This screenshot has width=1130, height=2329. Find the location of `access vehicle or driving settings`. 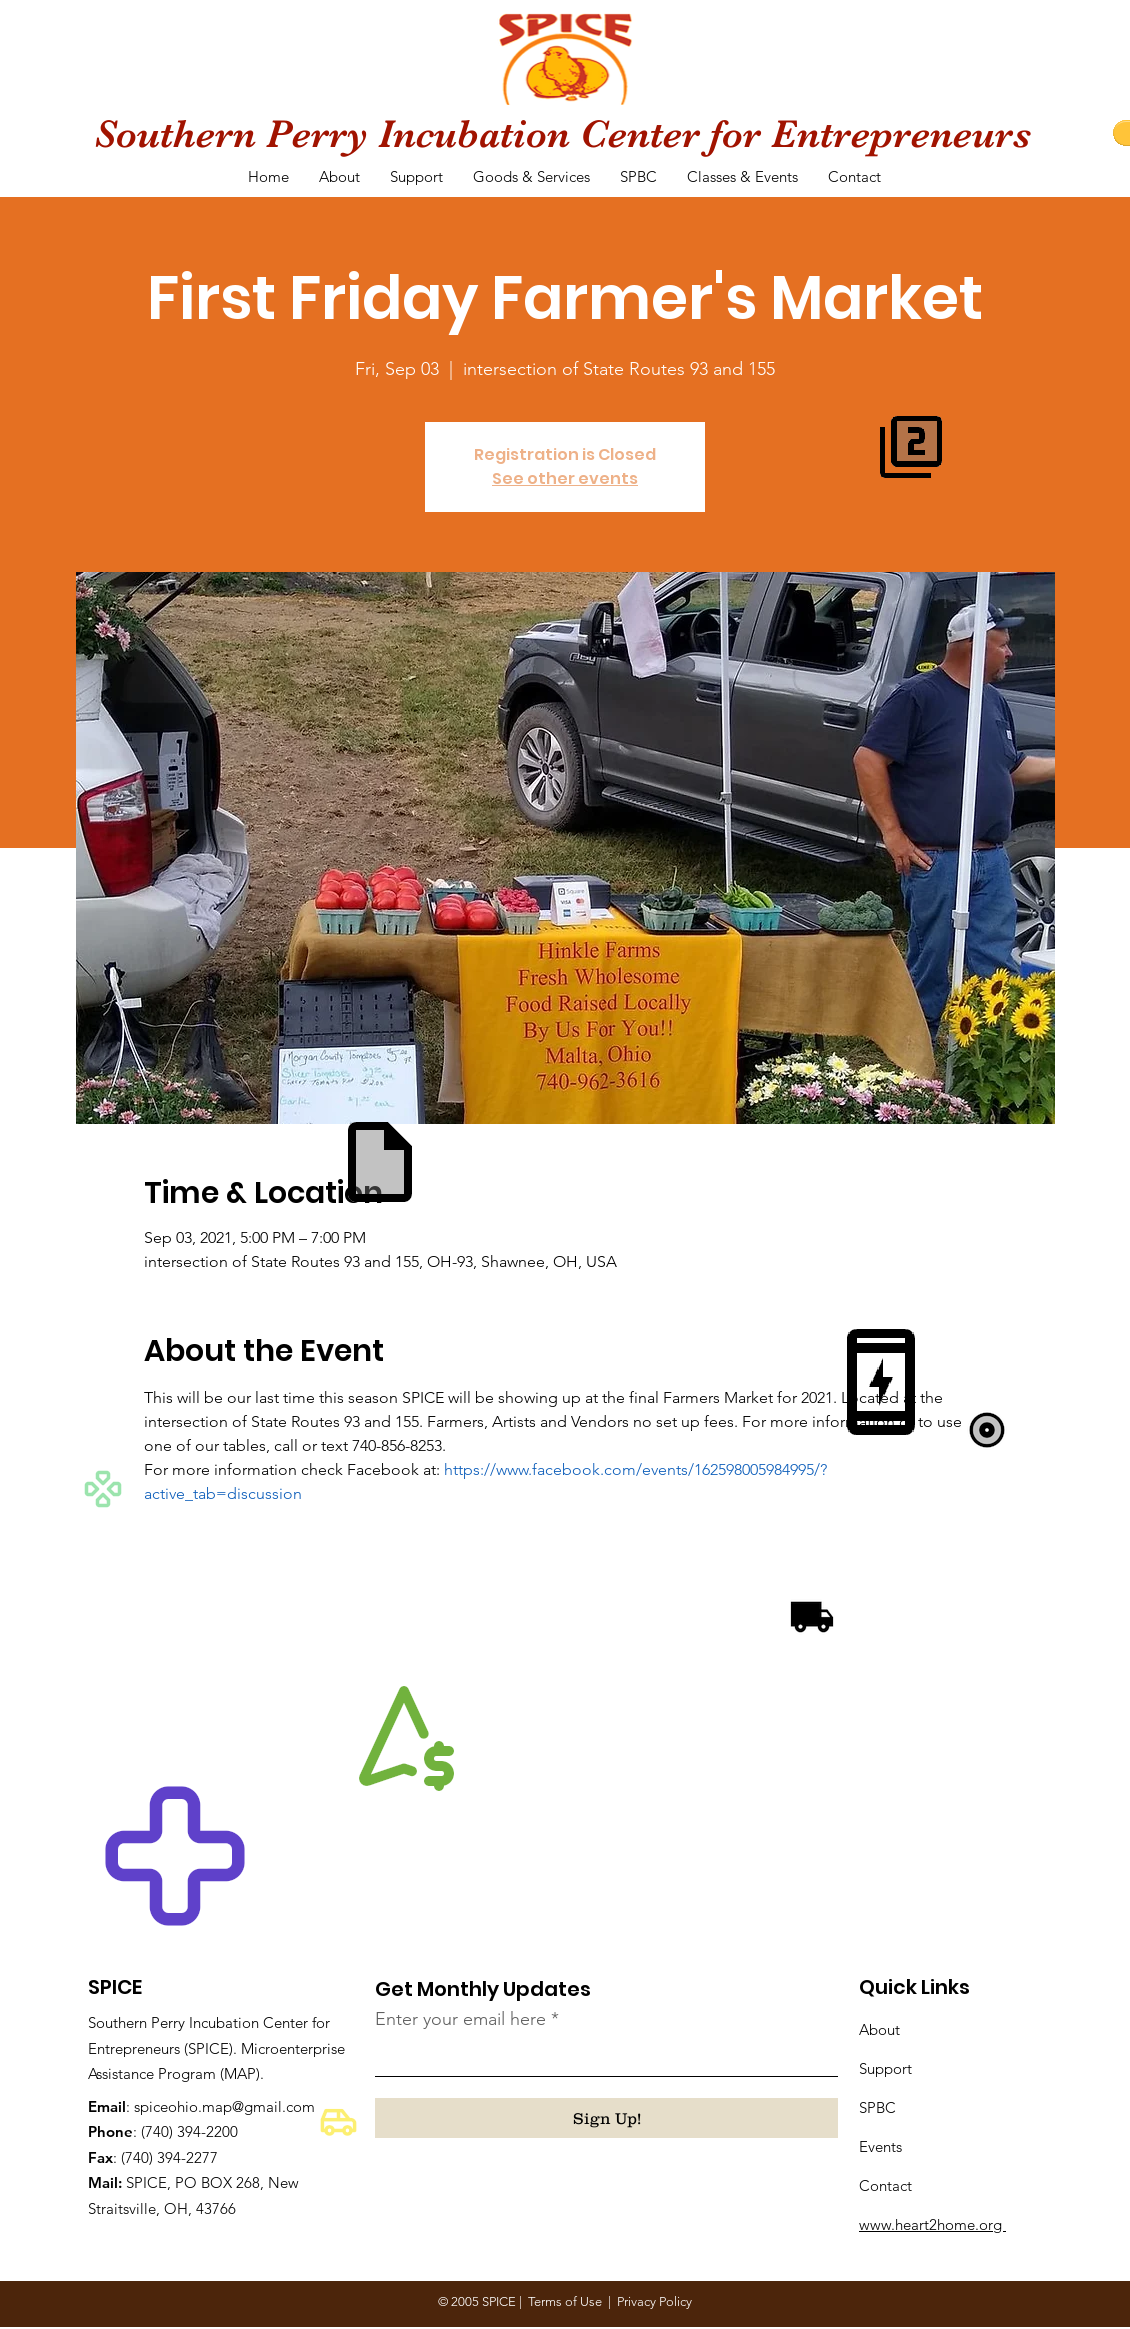

access vehicle or driving settings is located at coordinates (338, 2121).